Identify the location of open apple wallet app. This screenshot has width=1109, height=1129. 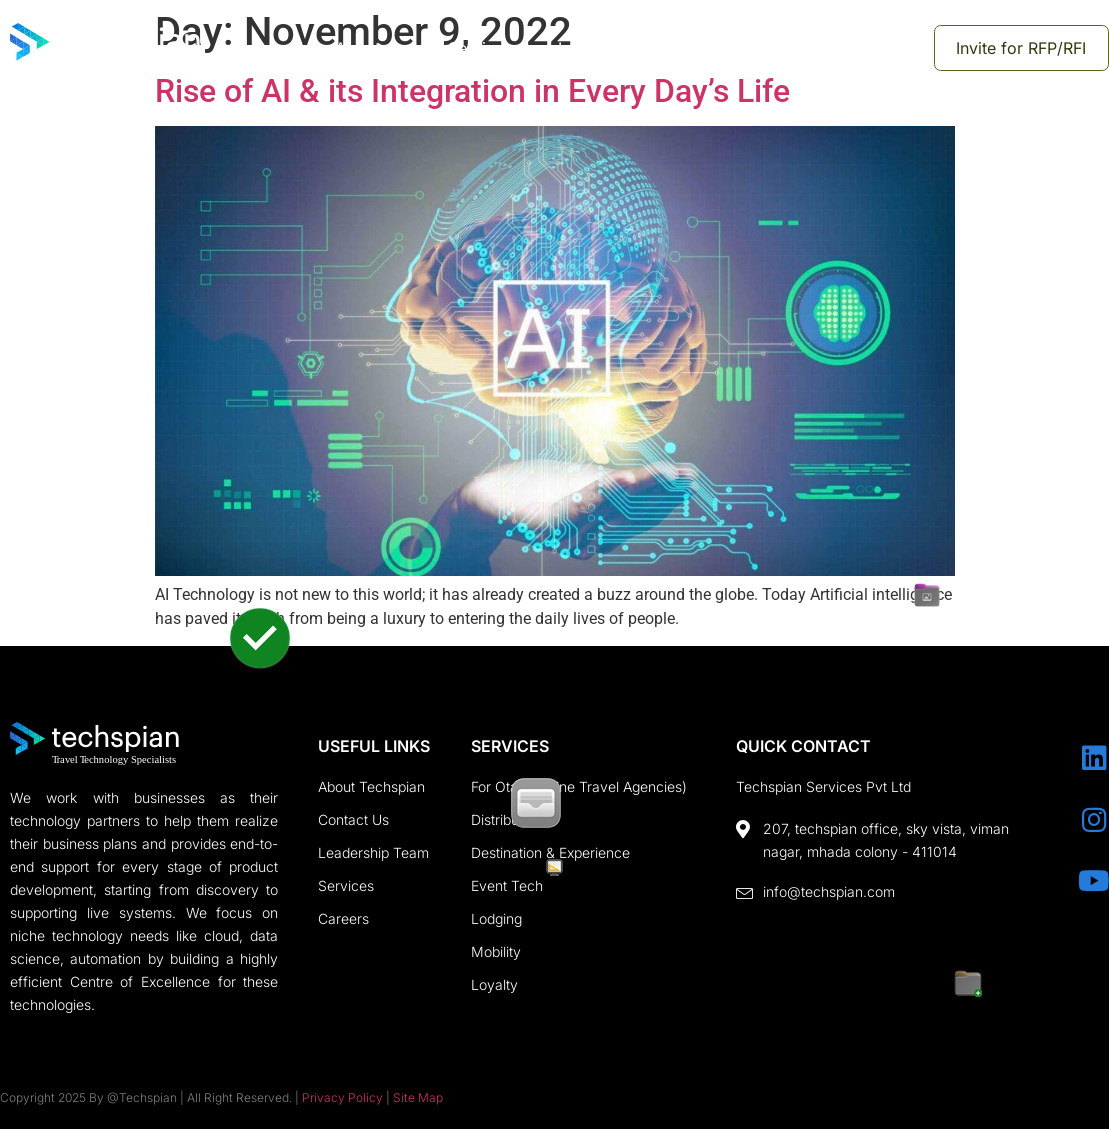
(536, 803).